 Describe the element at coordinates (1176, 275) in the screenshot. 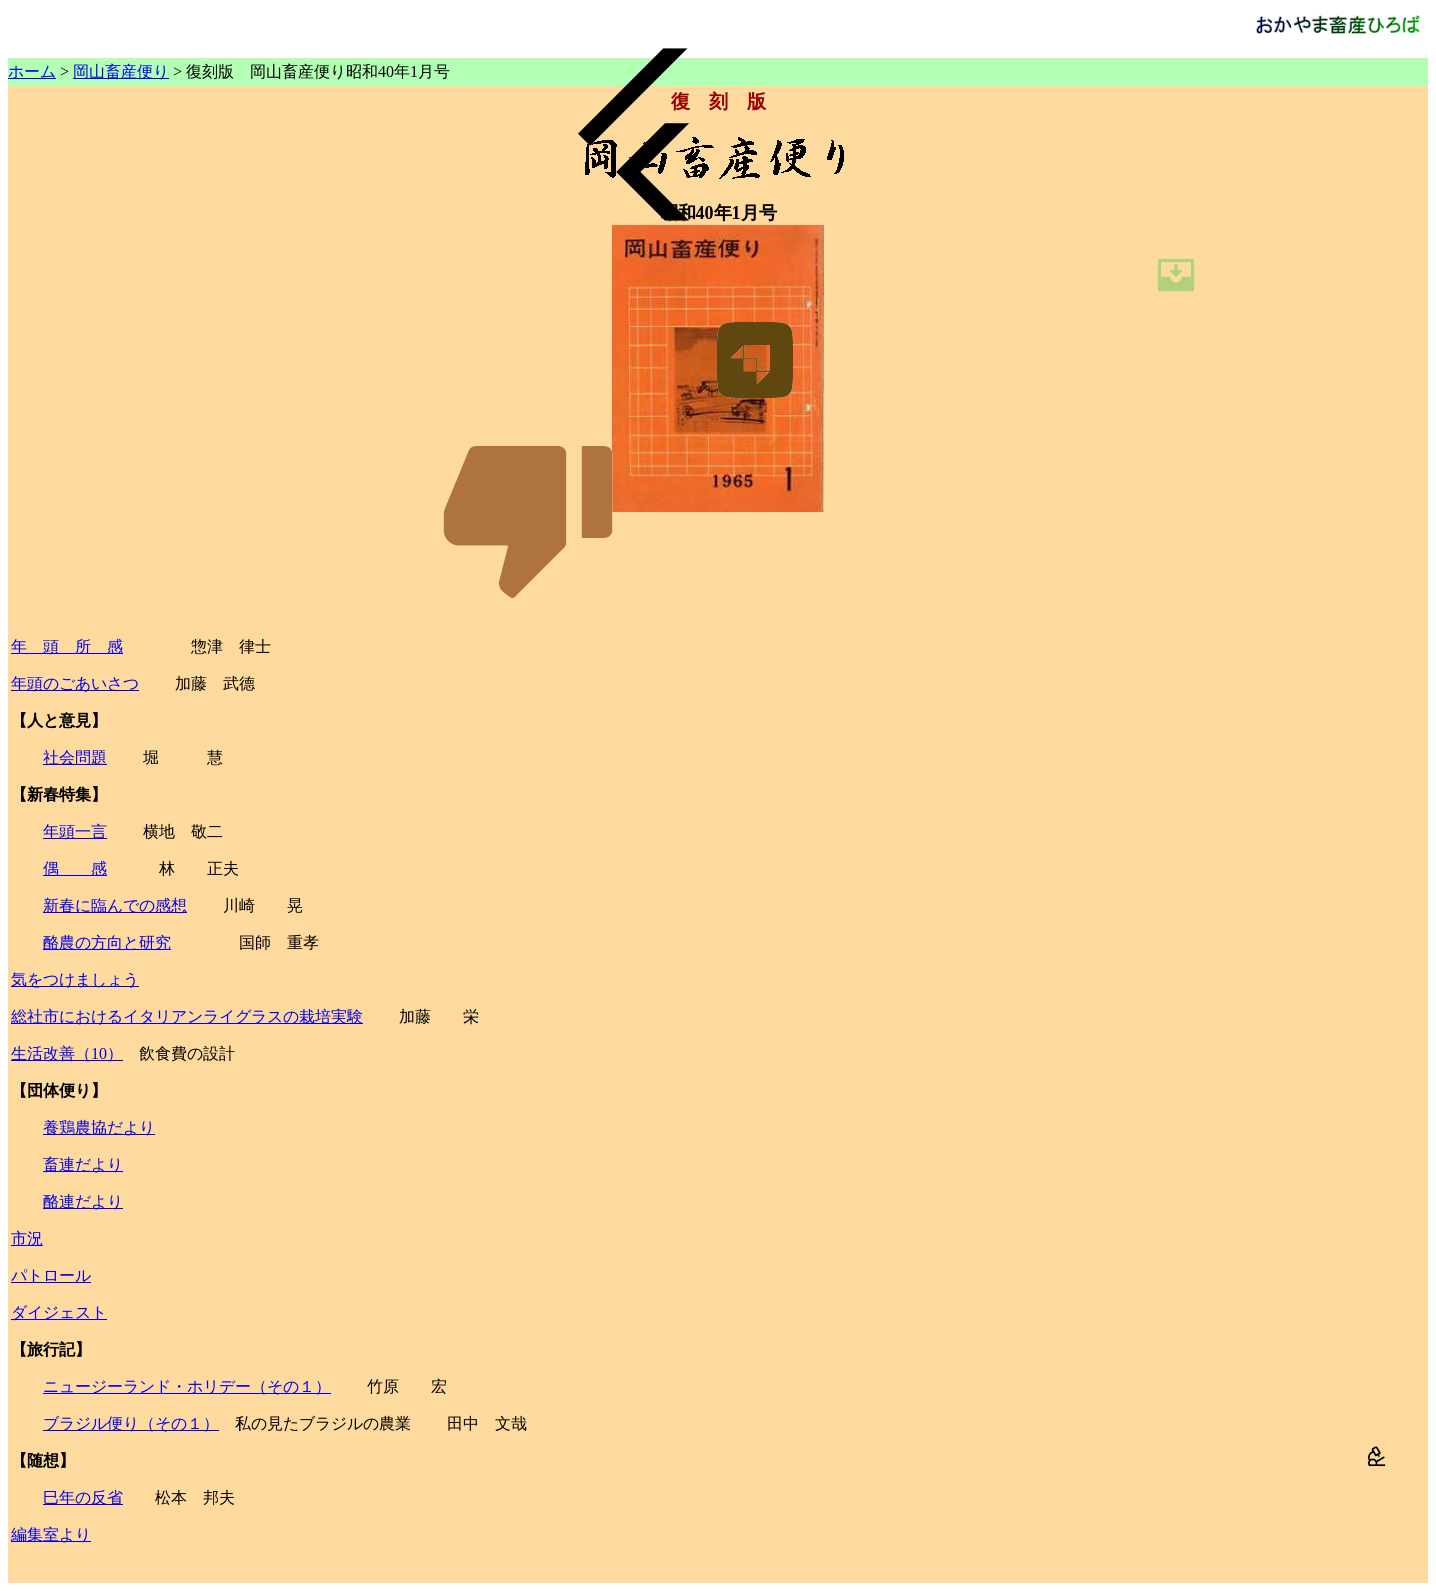

I see `import files or data into the application` at that location.